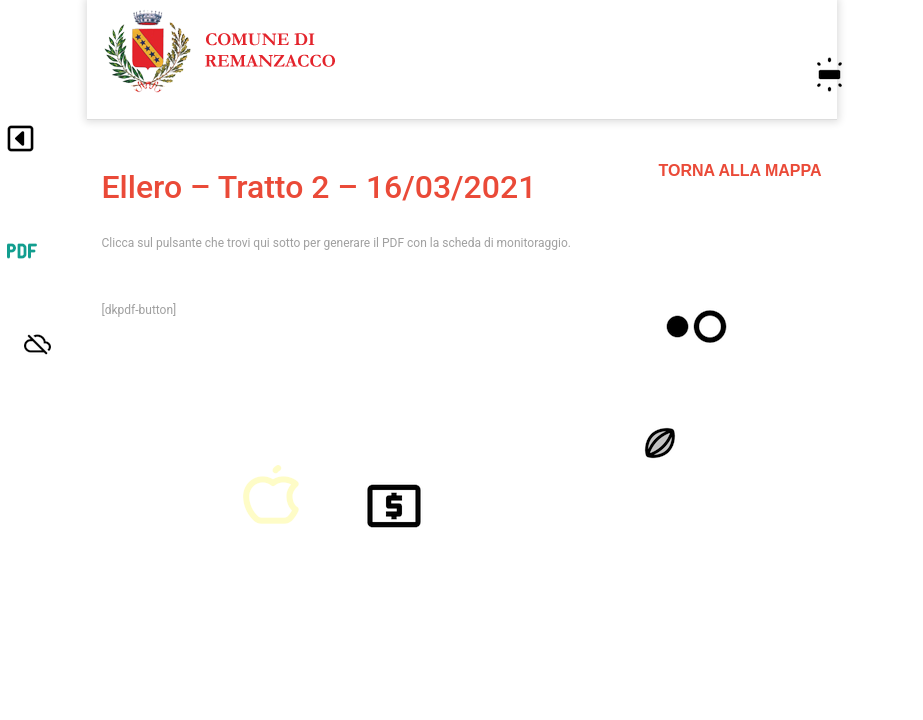  What do you see at coordinates (20, 138) in the screenshot?
I see `navigate to the previous item or screen` at bounding box center [20, 138].